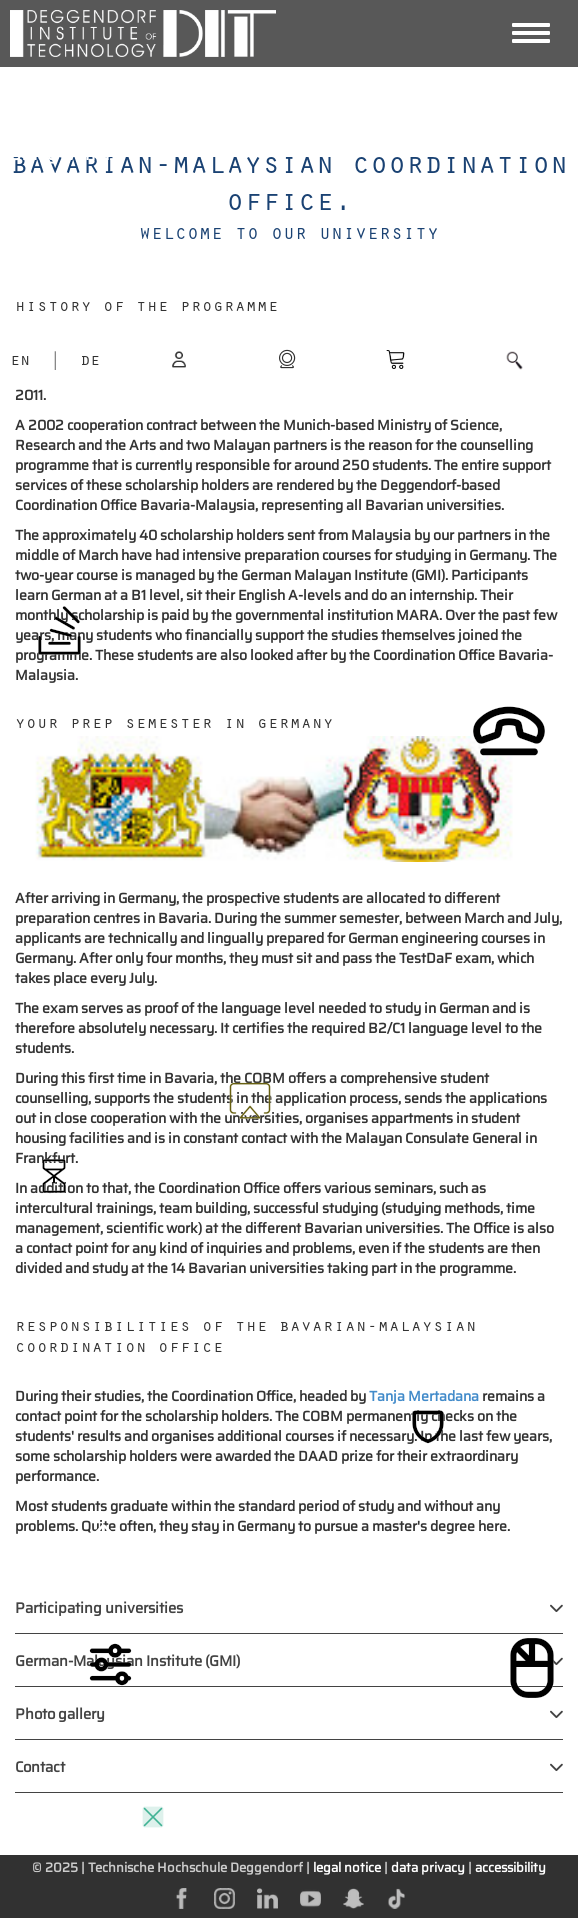 Image resolution: width=578 pixels, height=1918 pixels. What do you see at coordinates (509, 731) in the screenshot?
I see `end the current phone call` at bounding box center [509, 731].